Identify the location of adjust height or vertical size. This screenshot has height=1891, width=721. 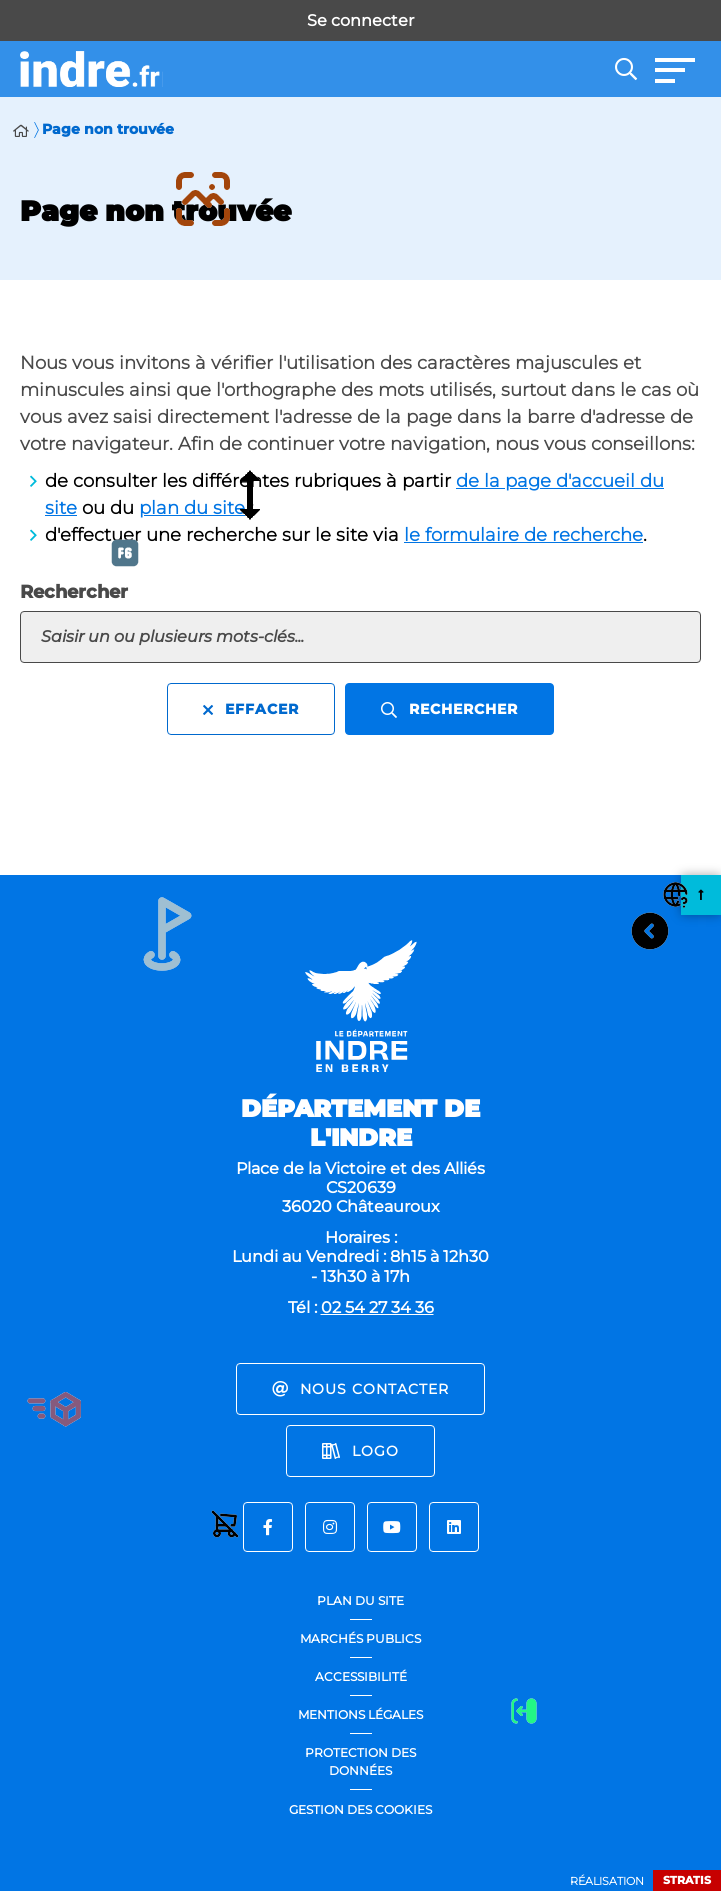
(250, 495).